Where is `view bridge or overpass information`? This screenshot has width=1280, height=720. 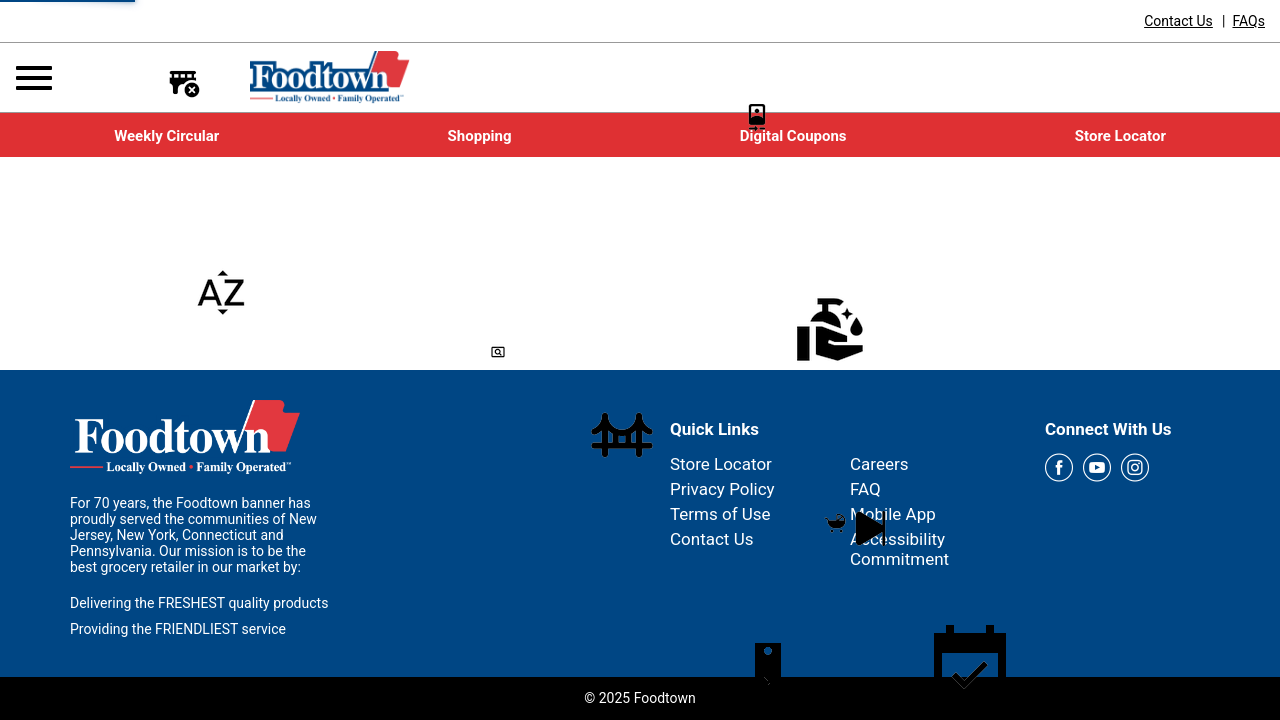
view bridge or overpass information is located at coordinates (622, 435).